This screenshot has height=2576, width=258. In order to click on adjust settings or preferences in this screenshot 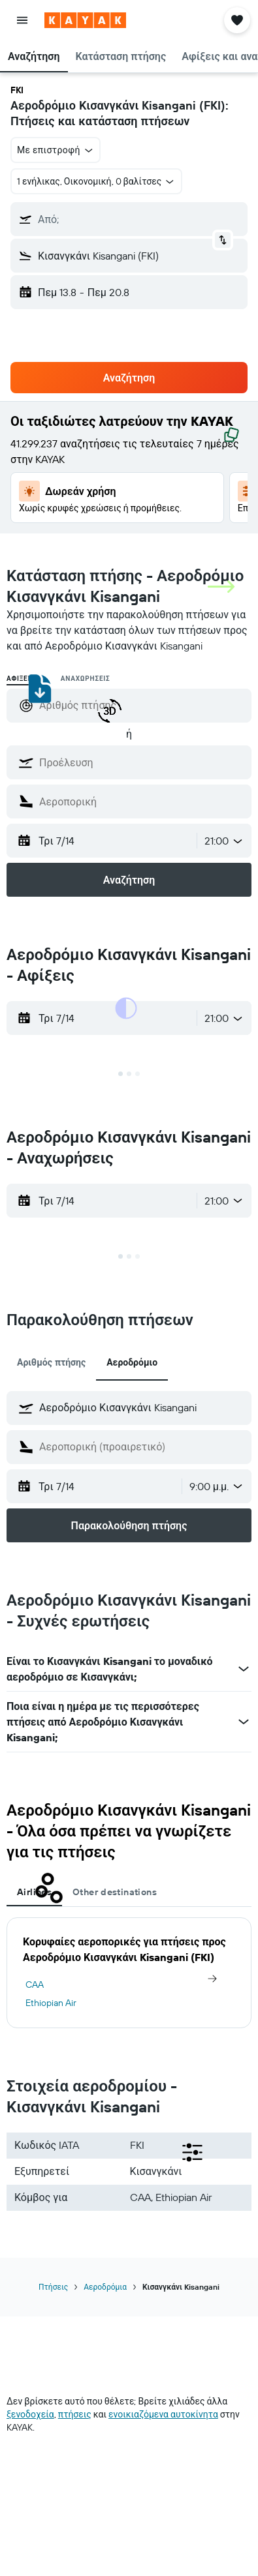, I will do `click(192, 2152)`.